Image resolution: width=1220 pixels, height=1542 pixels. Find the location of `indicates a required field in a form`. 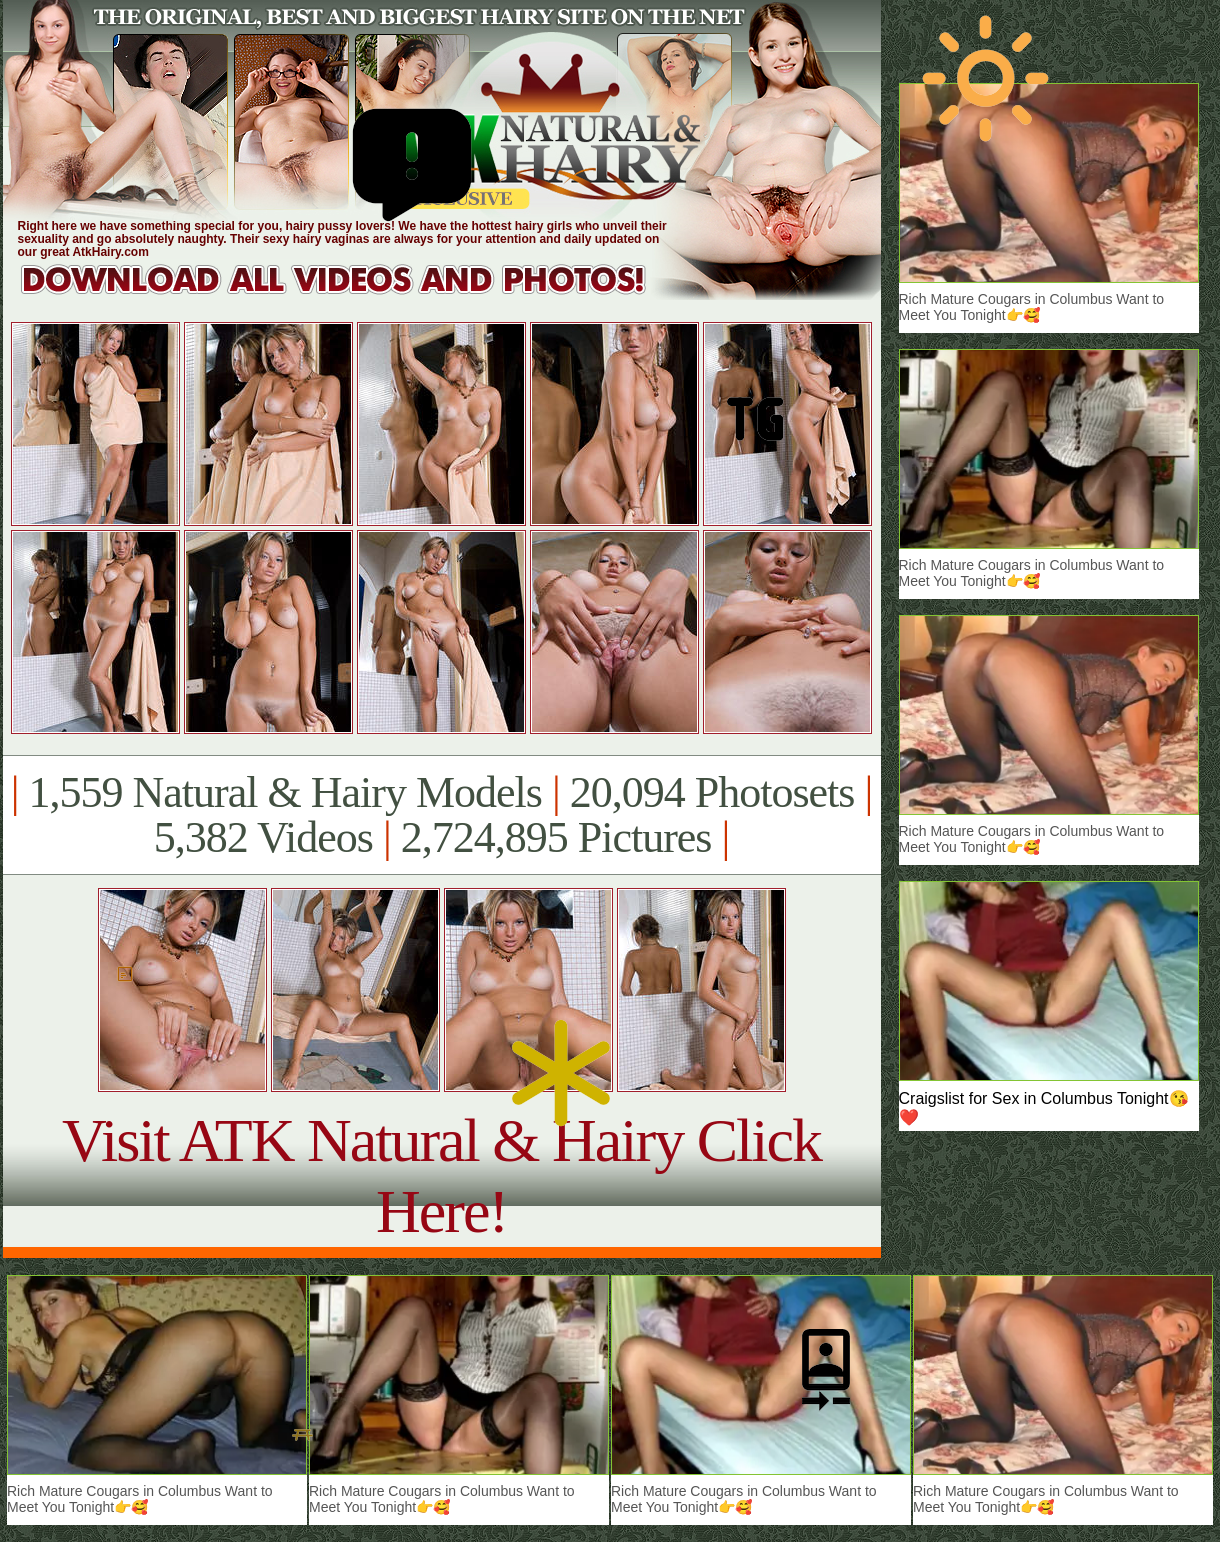

indicates a required field in a form is located at coordinates (561, 1073).